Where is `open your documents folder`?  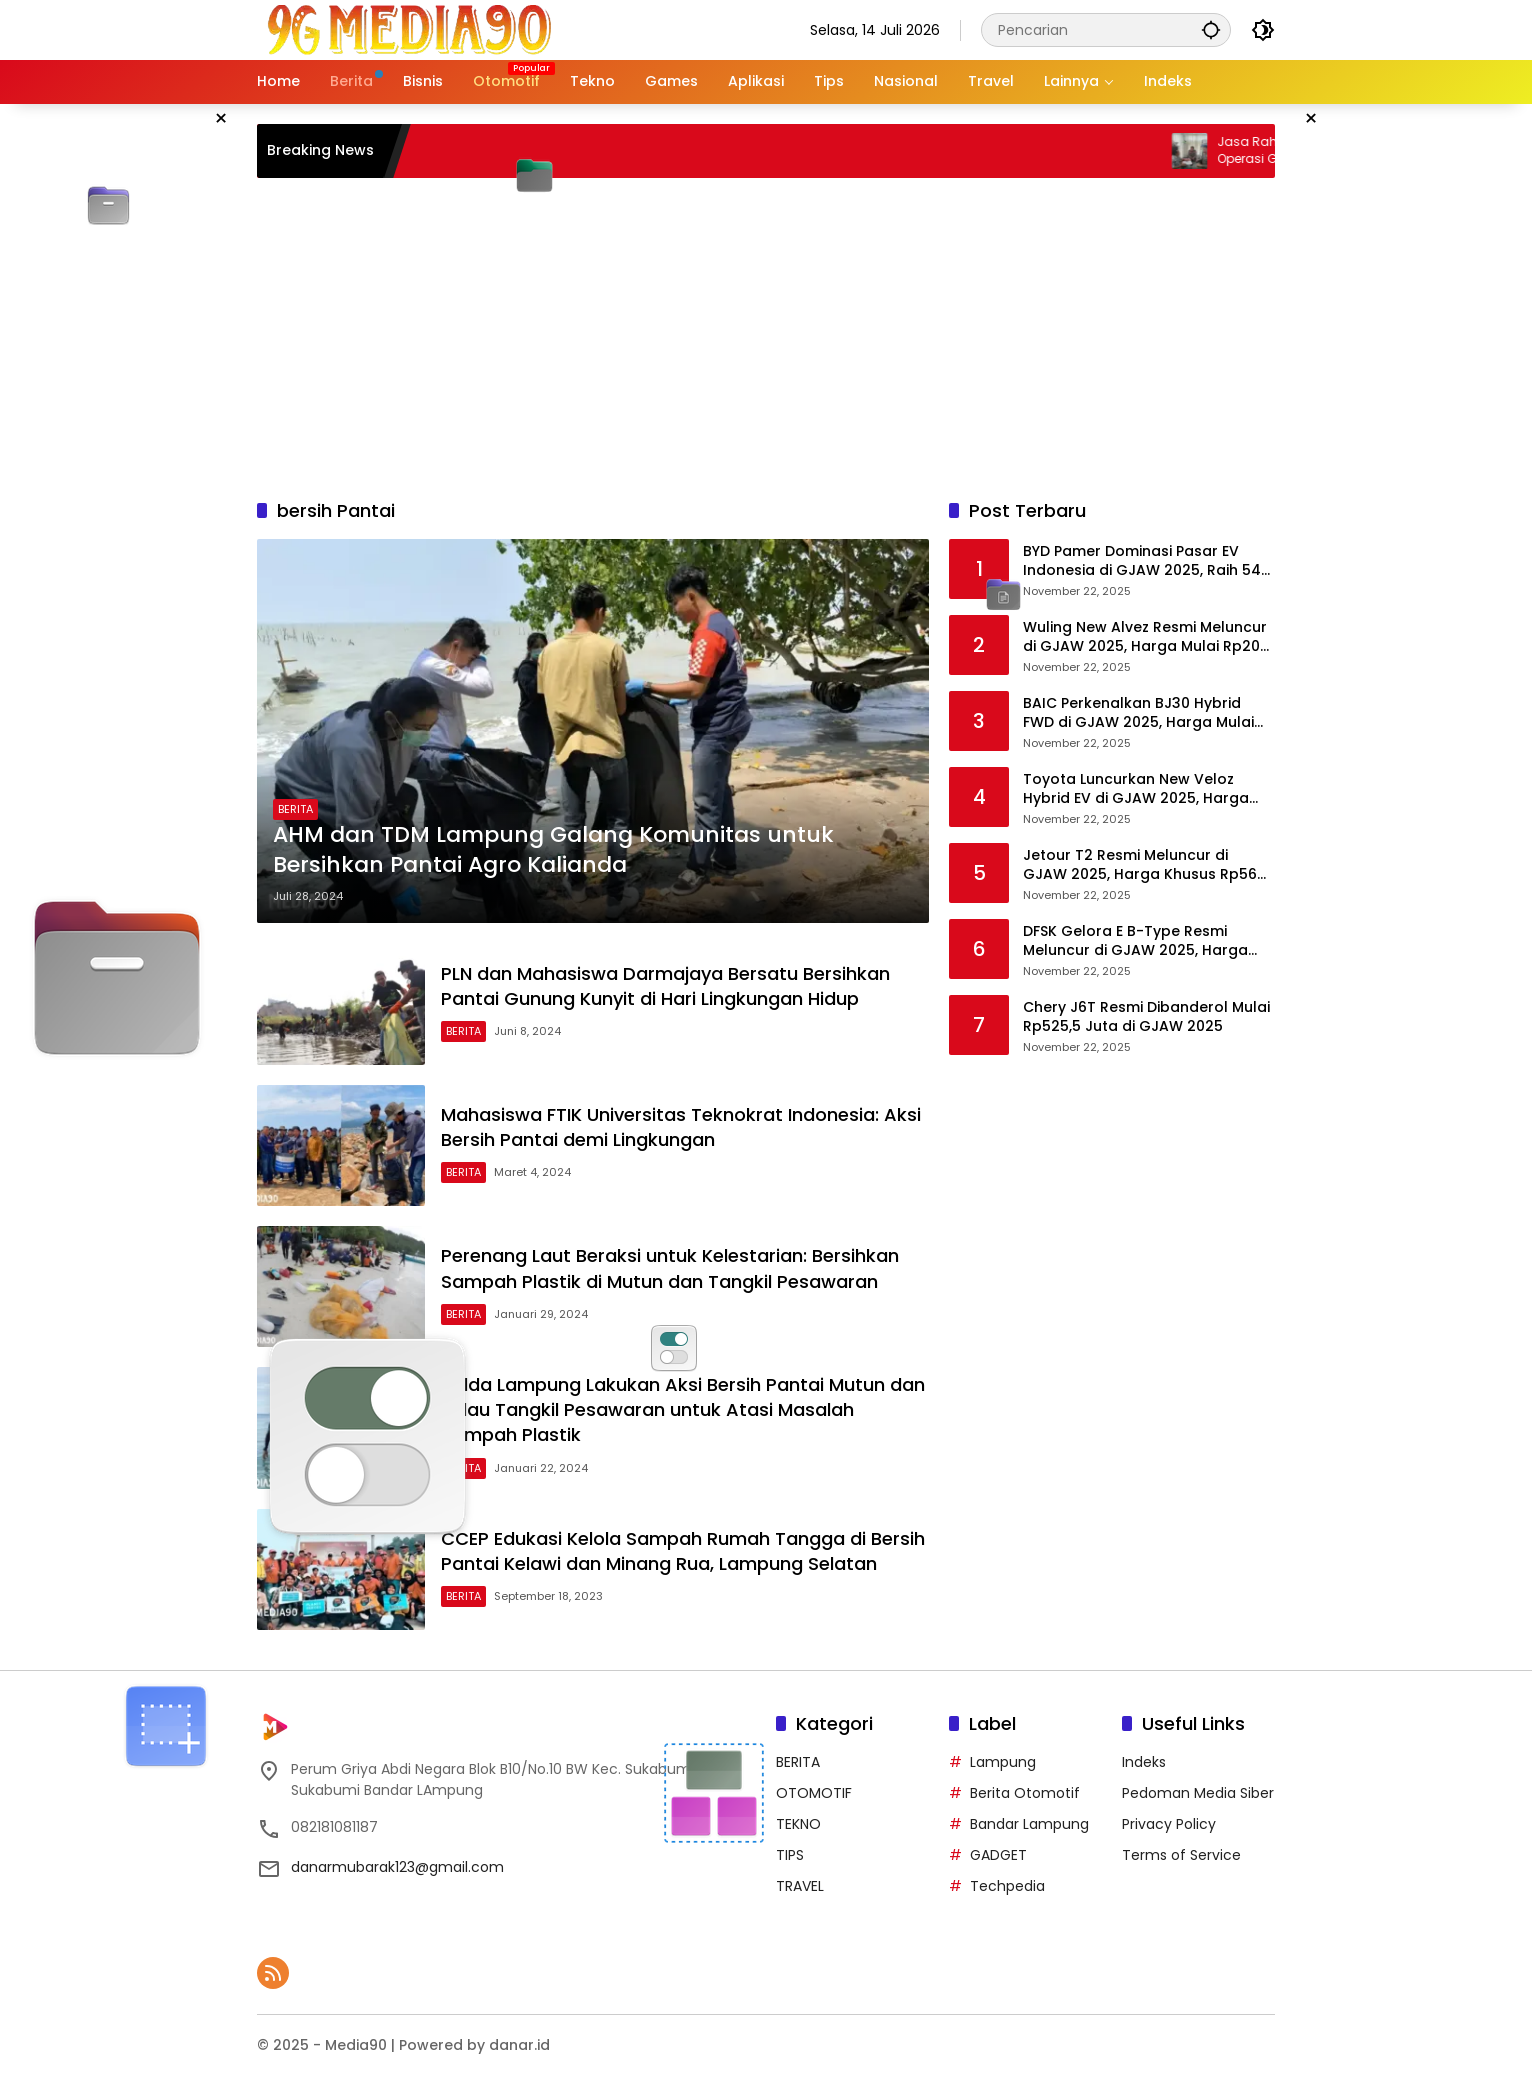
open your documents folder is located at coordinates (1003, 594).